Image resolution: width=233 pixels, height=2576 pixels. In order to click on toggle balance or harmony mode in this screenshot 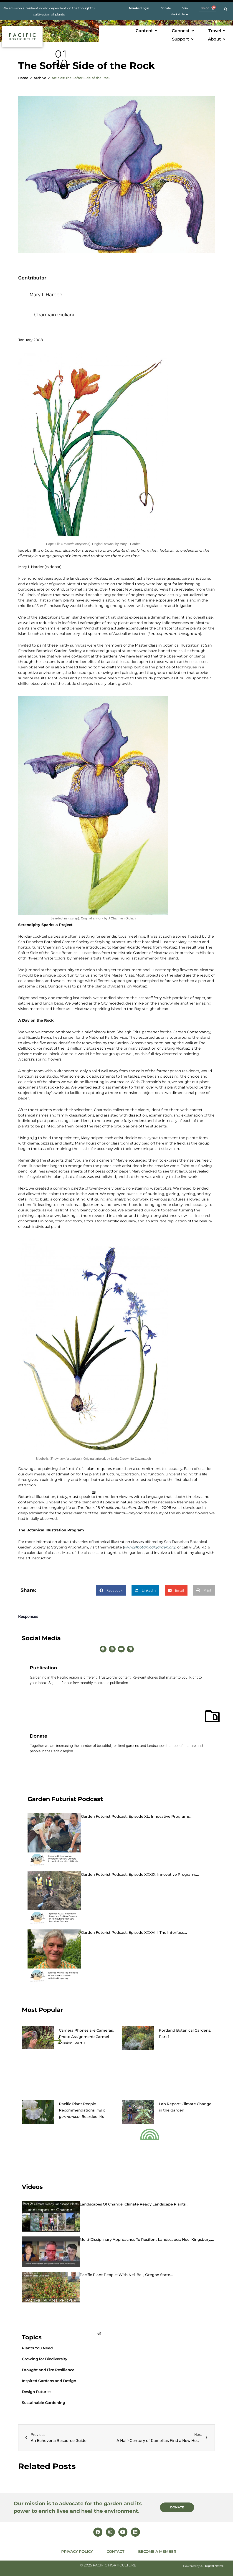, I will do `click(99, 2333)`.